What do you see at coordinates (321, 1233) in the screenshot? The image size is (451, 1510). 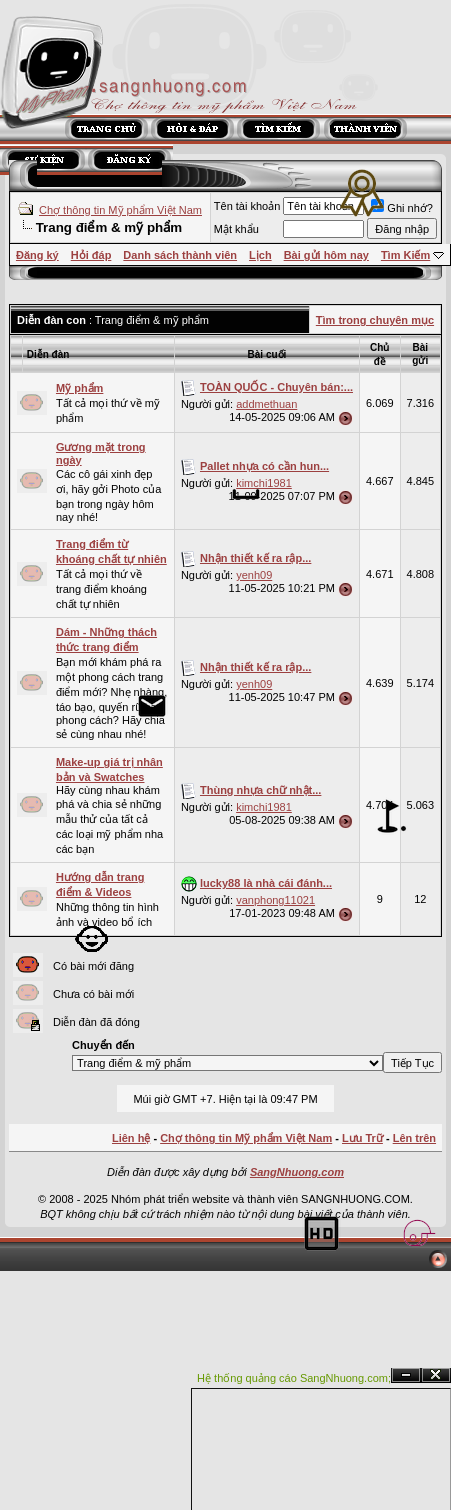 I see `indicates high definition video quality is available` at bounding box center [321, 1233].